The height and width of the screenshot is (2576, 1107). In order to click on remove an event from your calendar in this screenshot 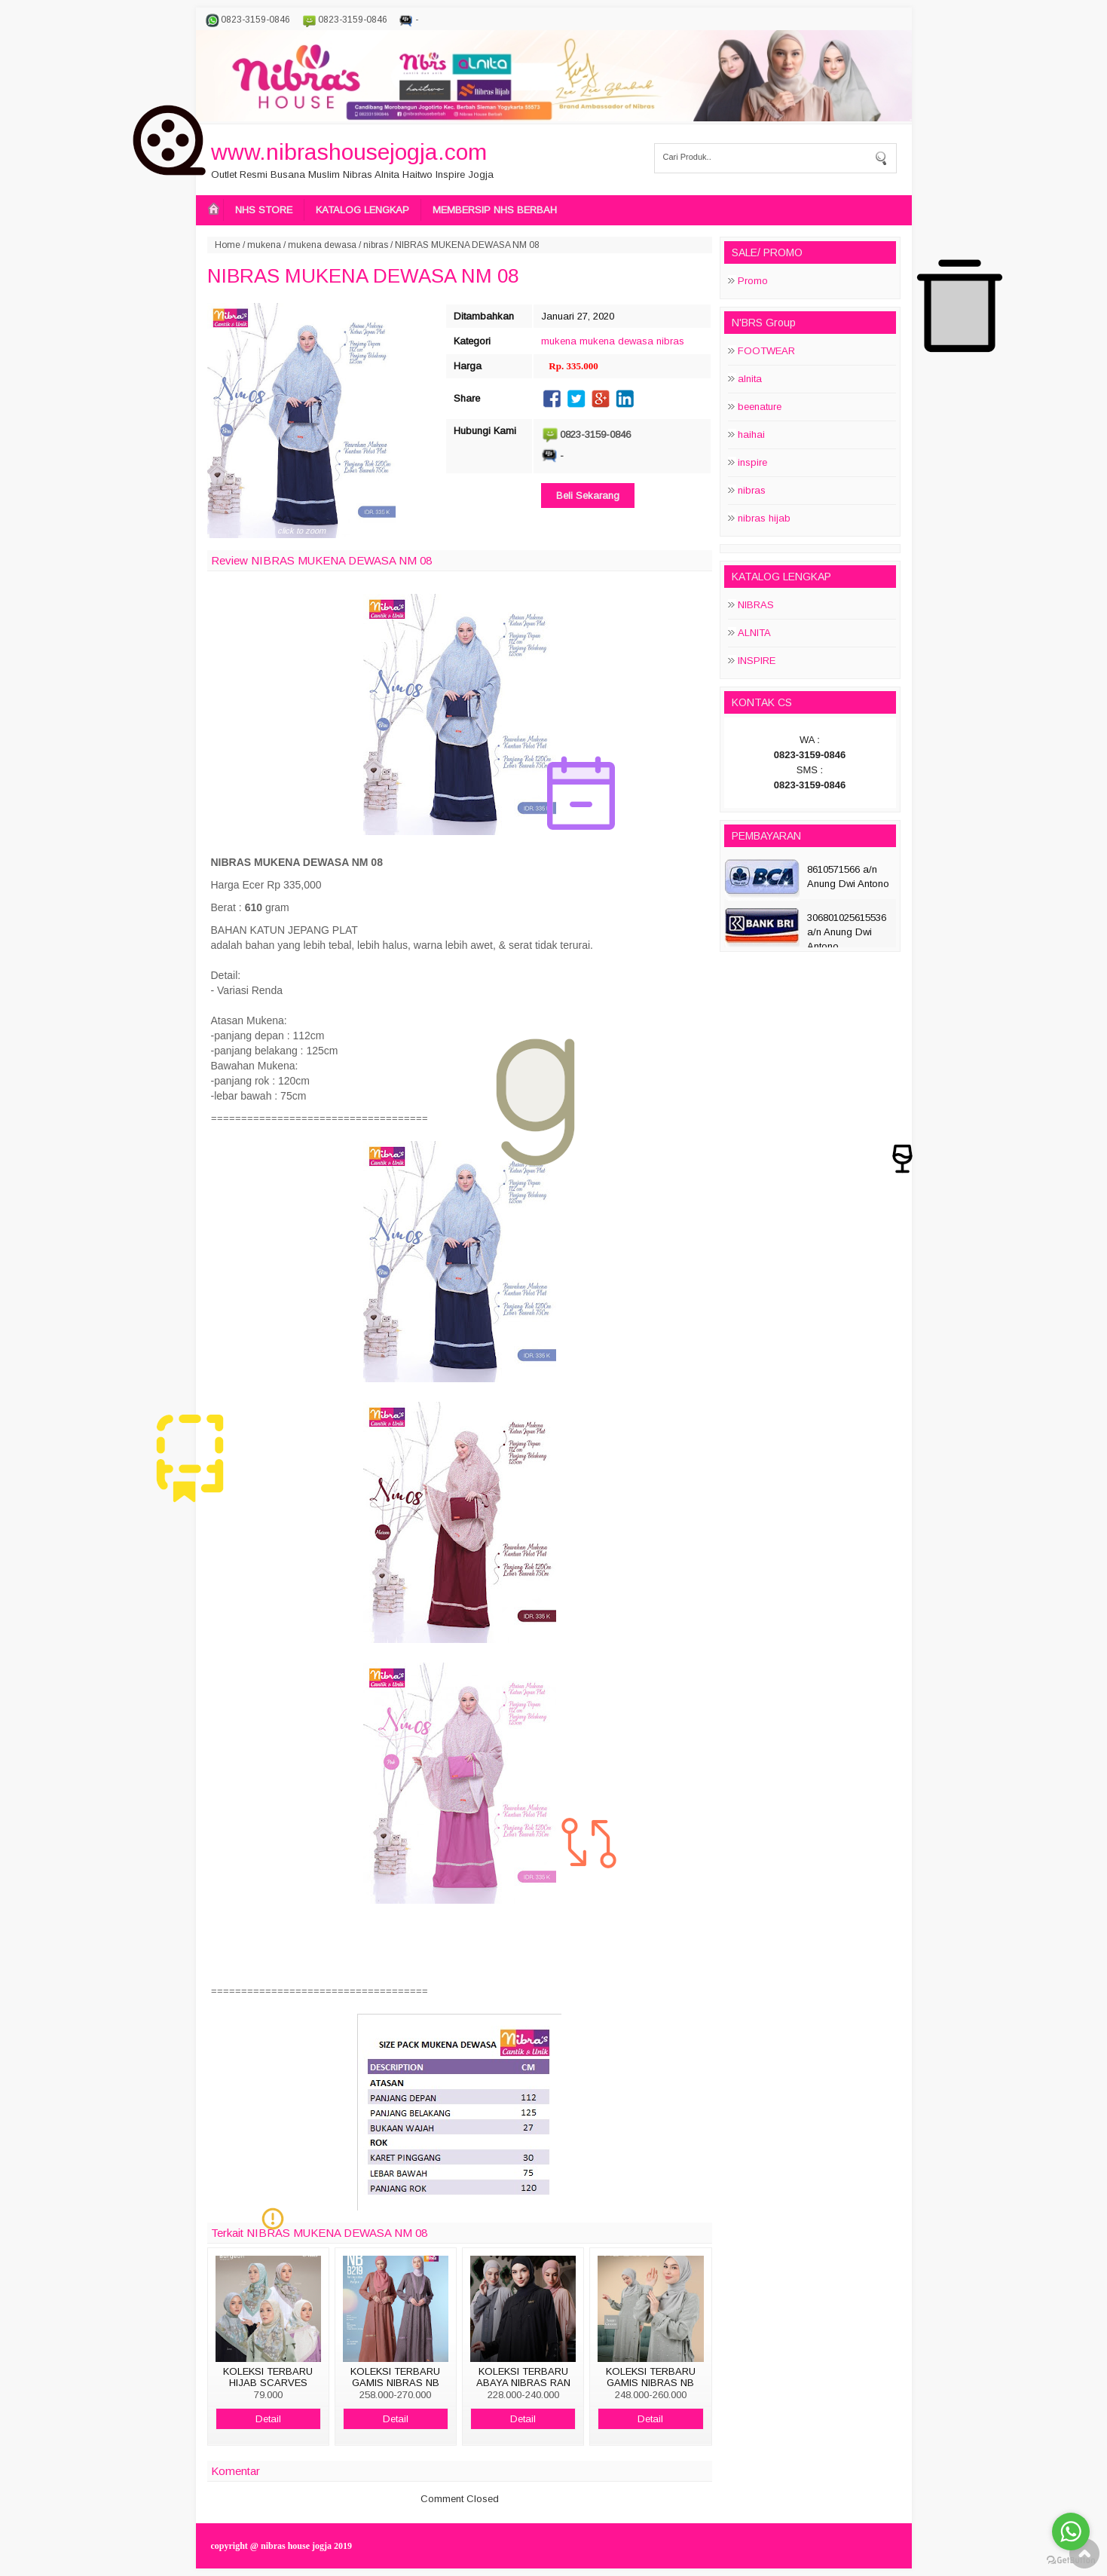, I will do `click(581, 796)`.